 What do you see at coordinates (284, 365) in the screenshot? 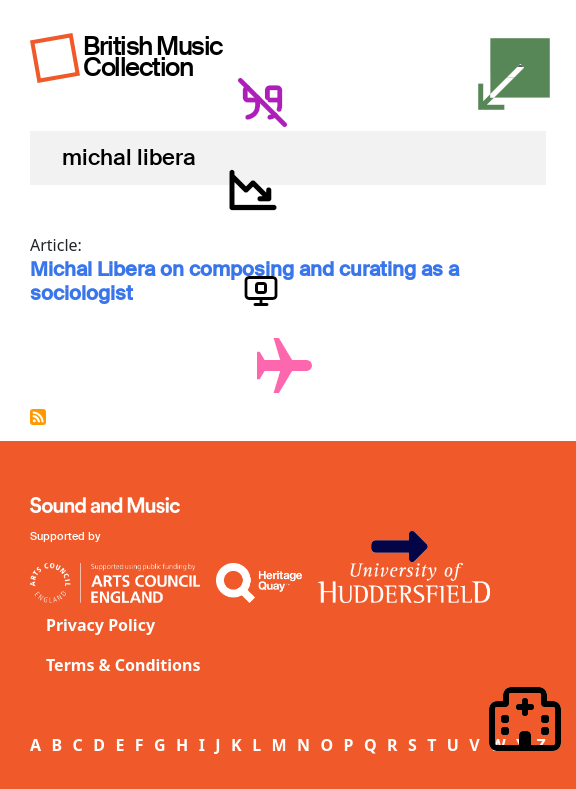
I see `enable airplane mode` at bounding box center [284, 365].